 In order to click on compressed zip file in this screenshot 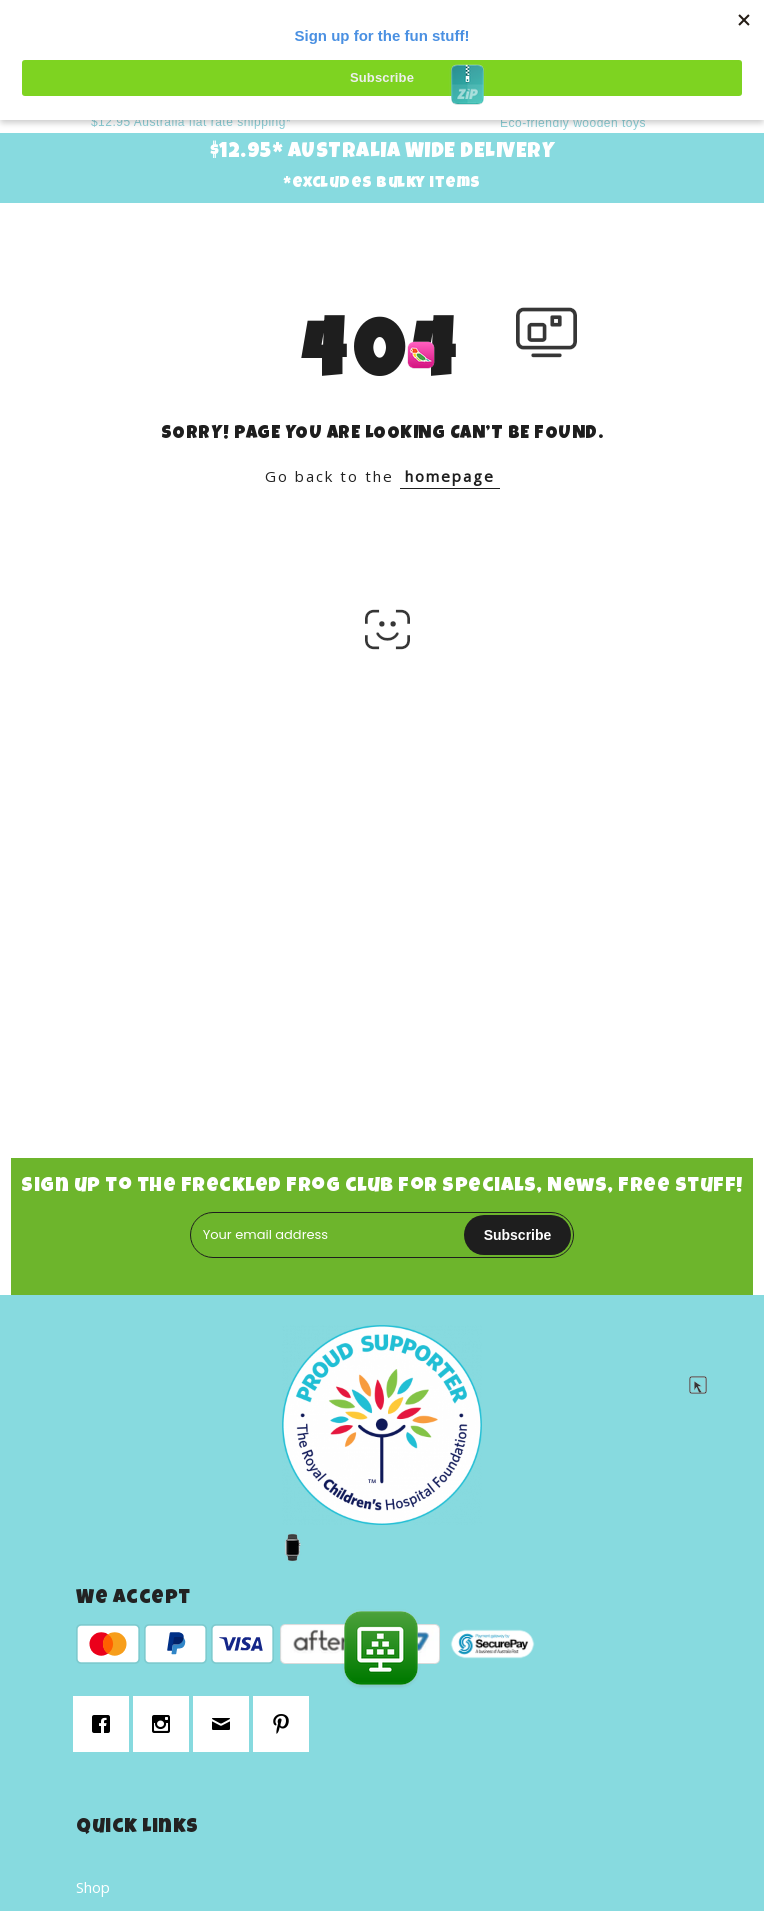, I will do `click(467, 84)`.